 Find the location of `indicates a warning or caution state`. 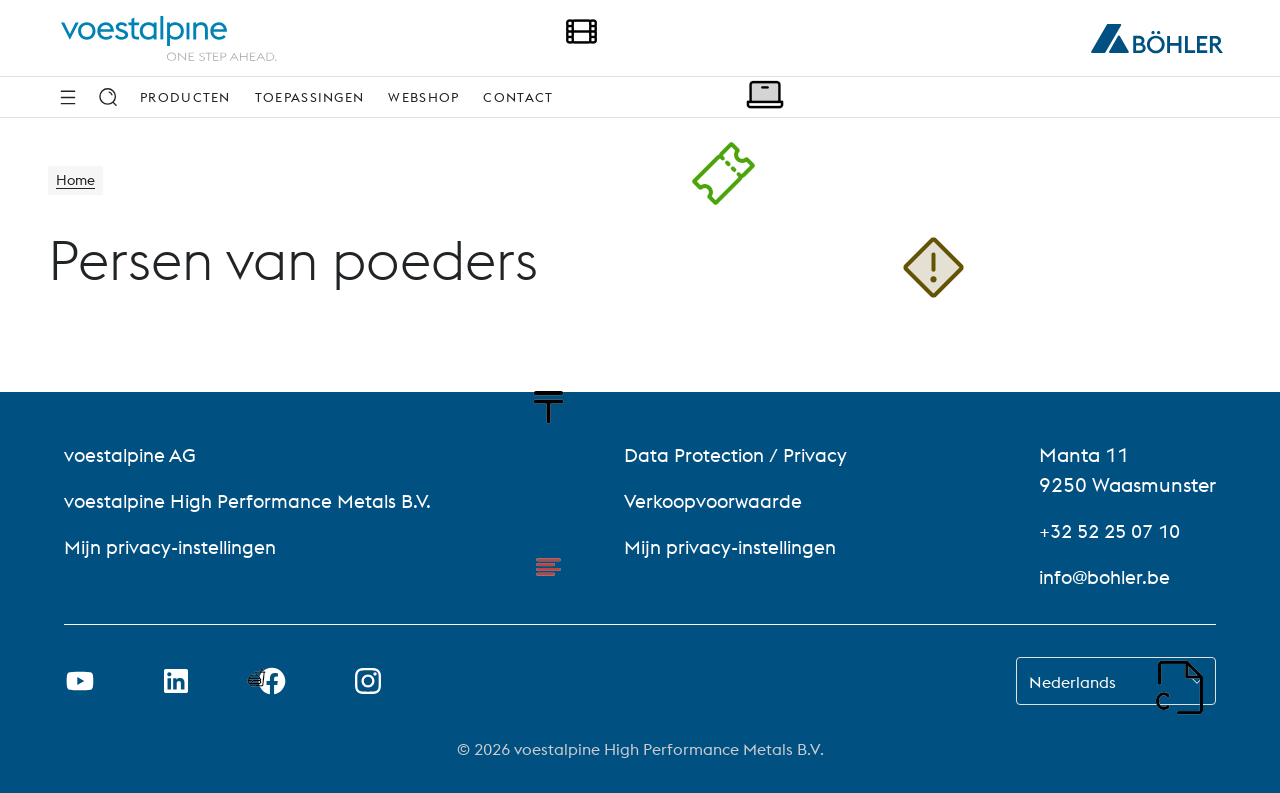

indicates a warning or caution state is located at coordinates (933, 267).